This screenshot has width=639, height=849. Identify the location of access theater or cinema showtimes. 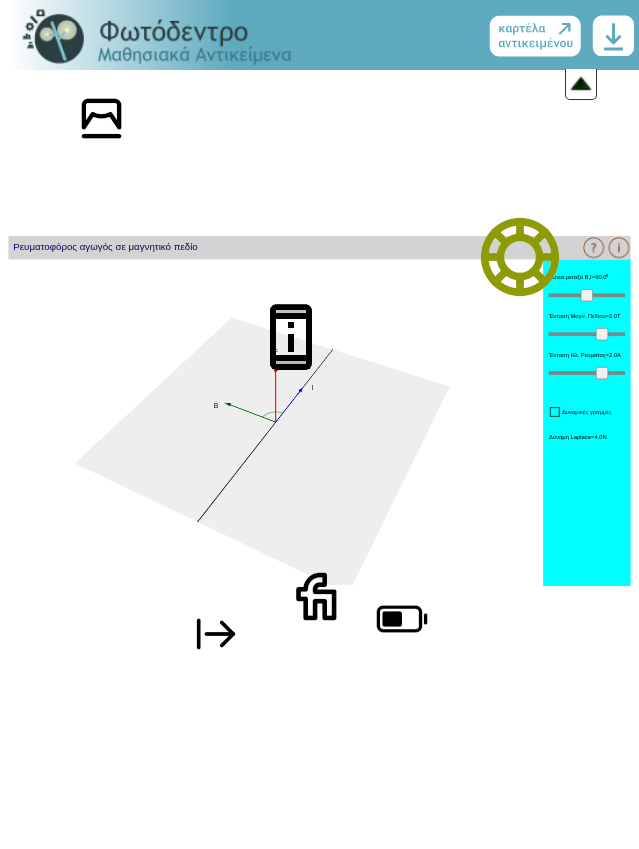
(101, 118).